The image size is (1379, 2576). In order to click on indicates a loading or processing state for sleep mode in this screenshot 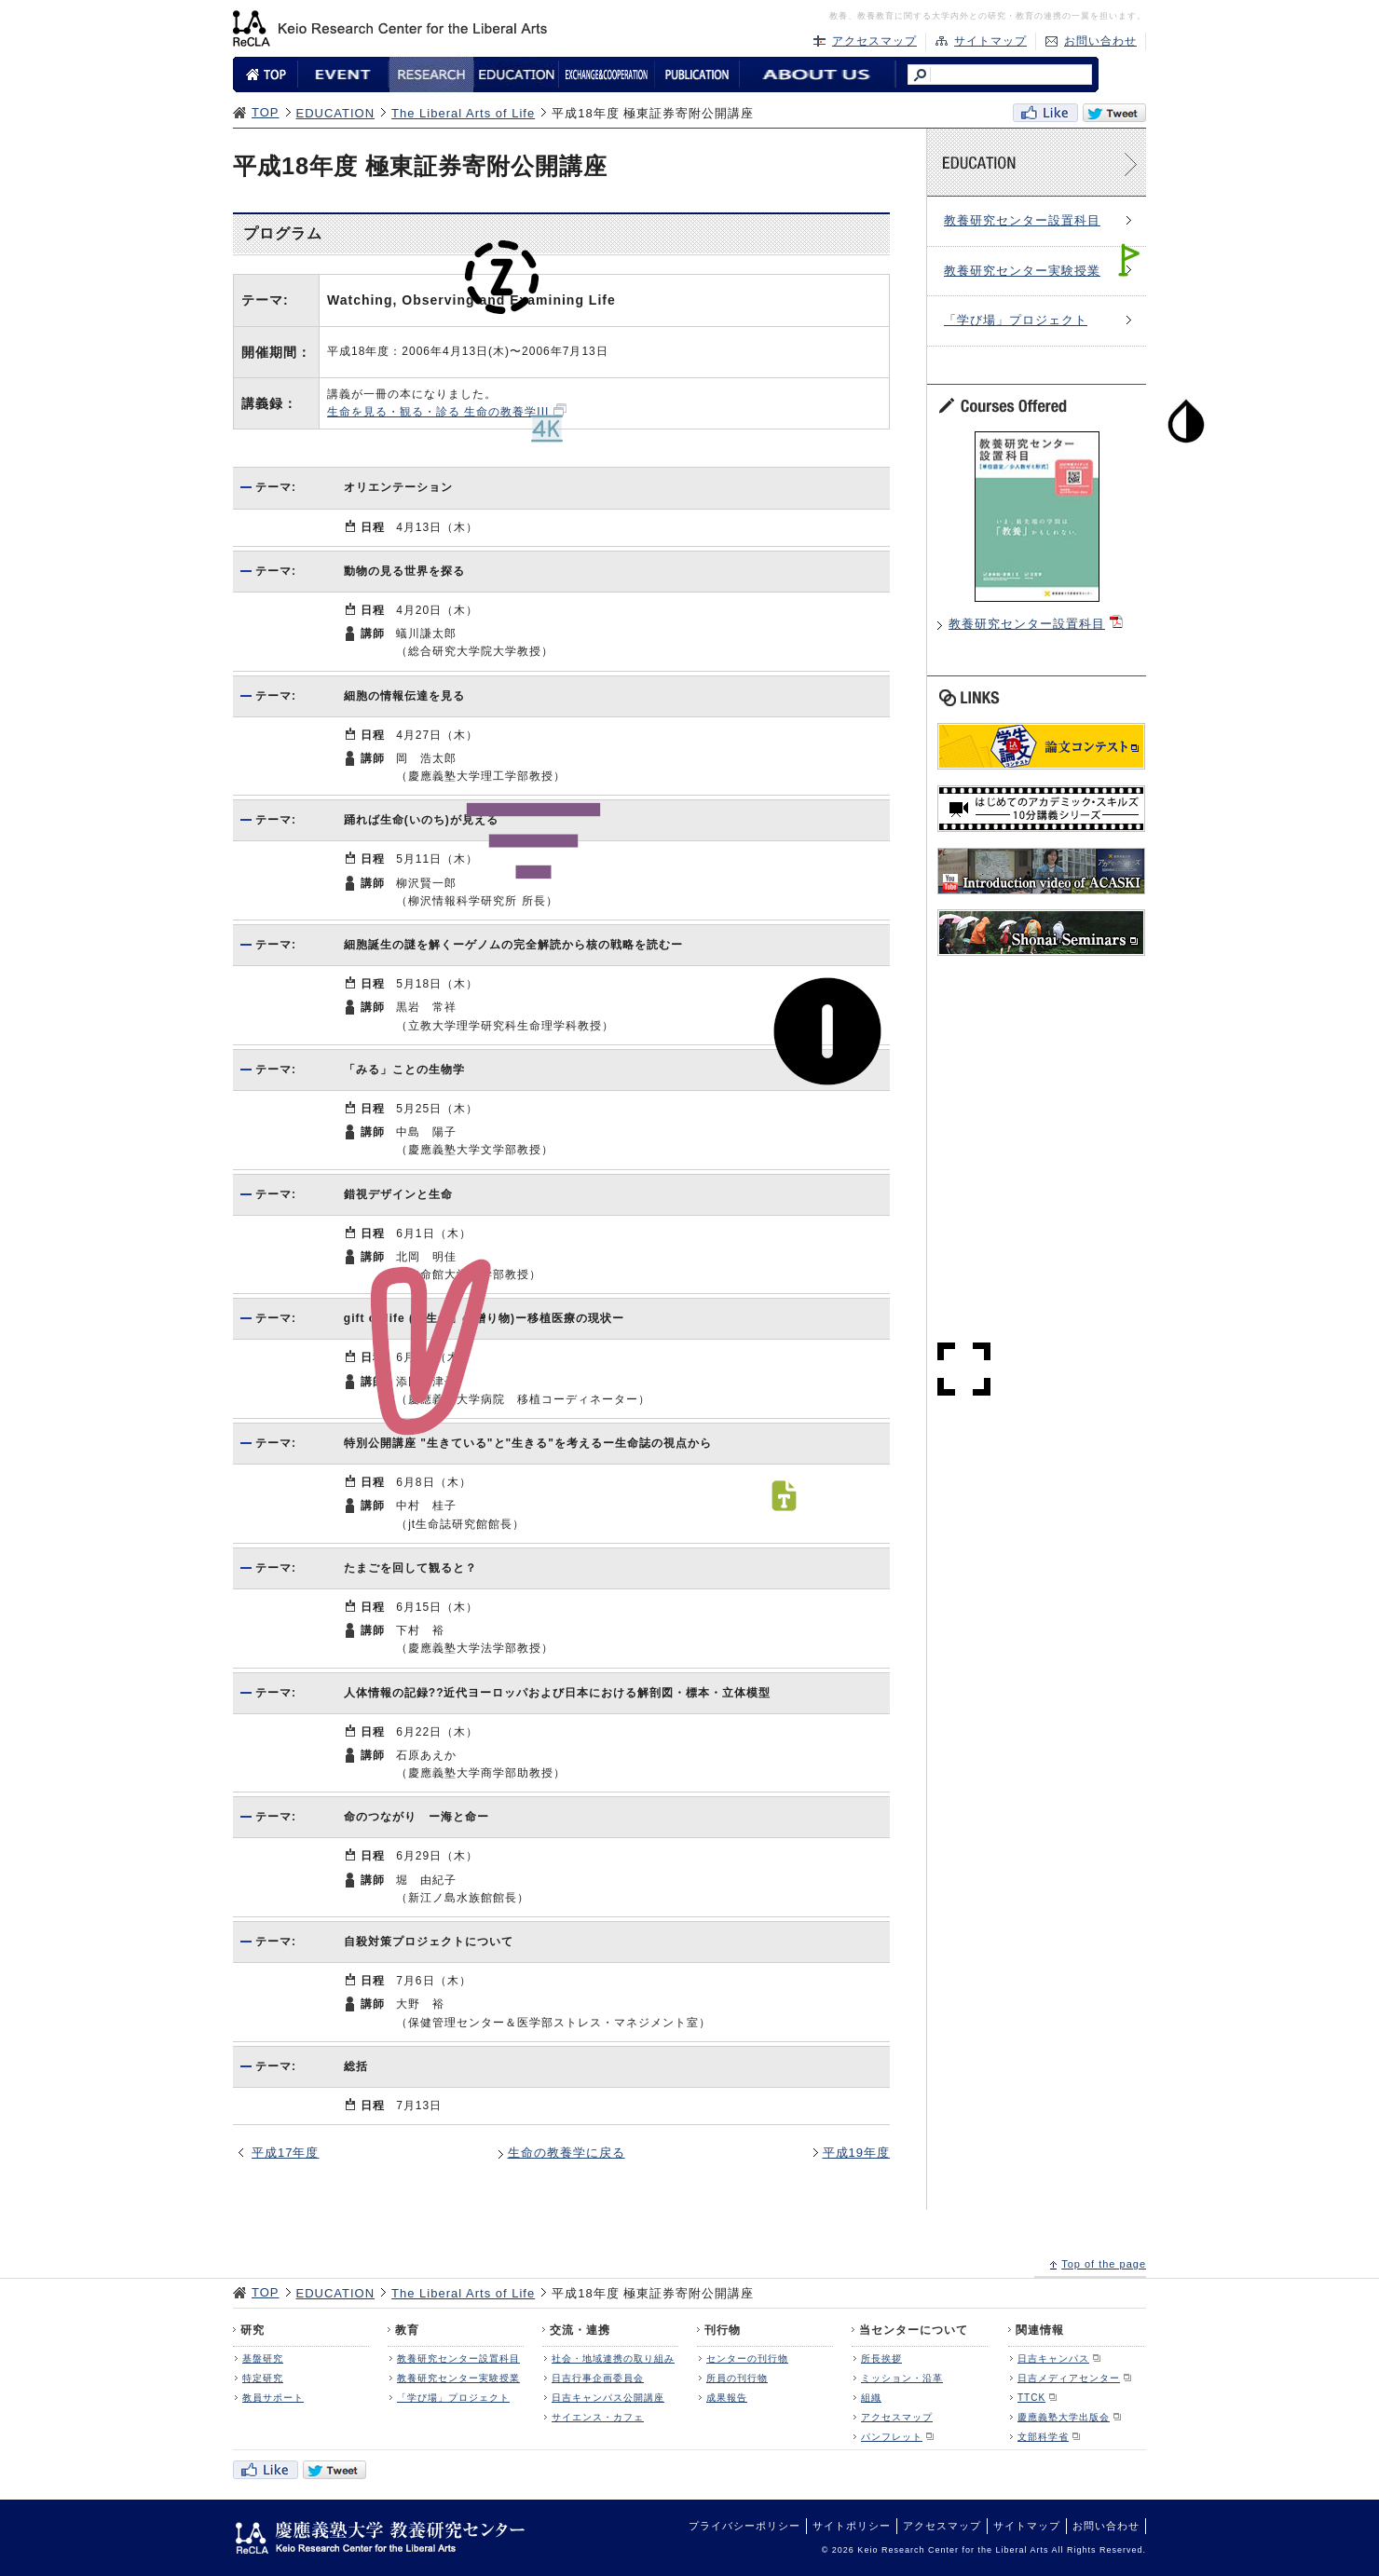, I will do `click(501, 277)`.